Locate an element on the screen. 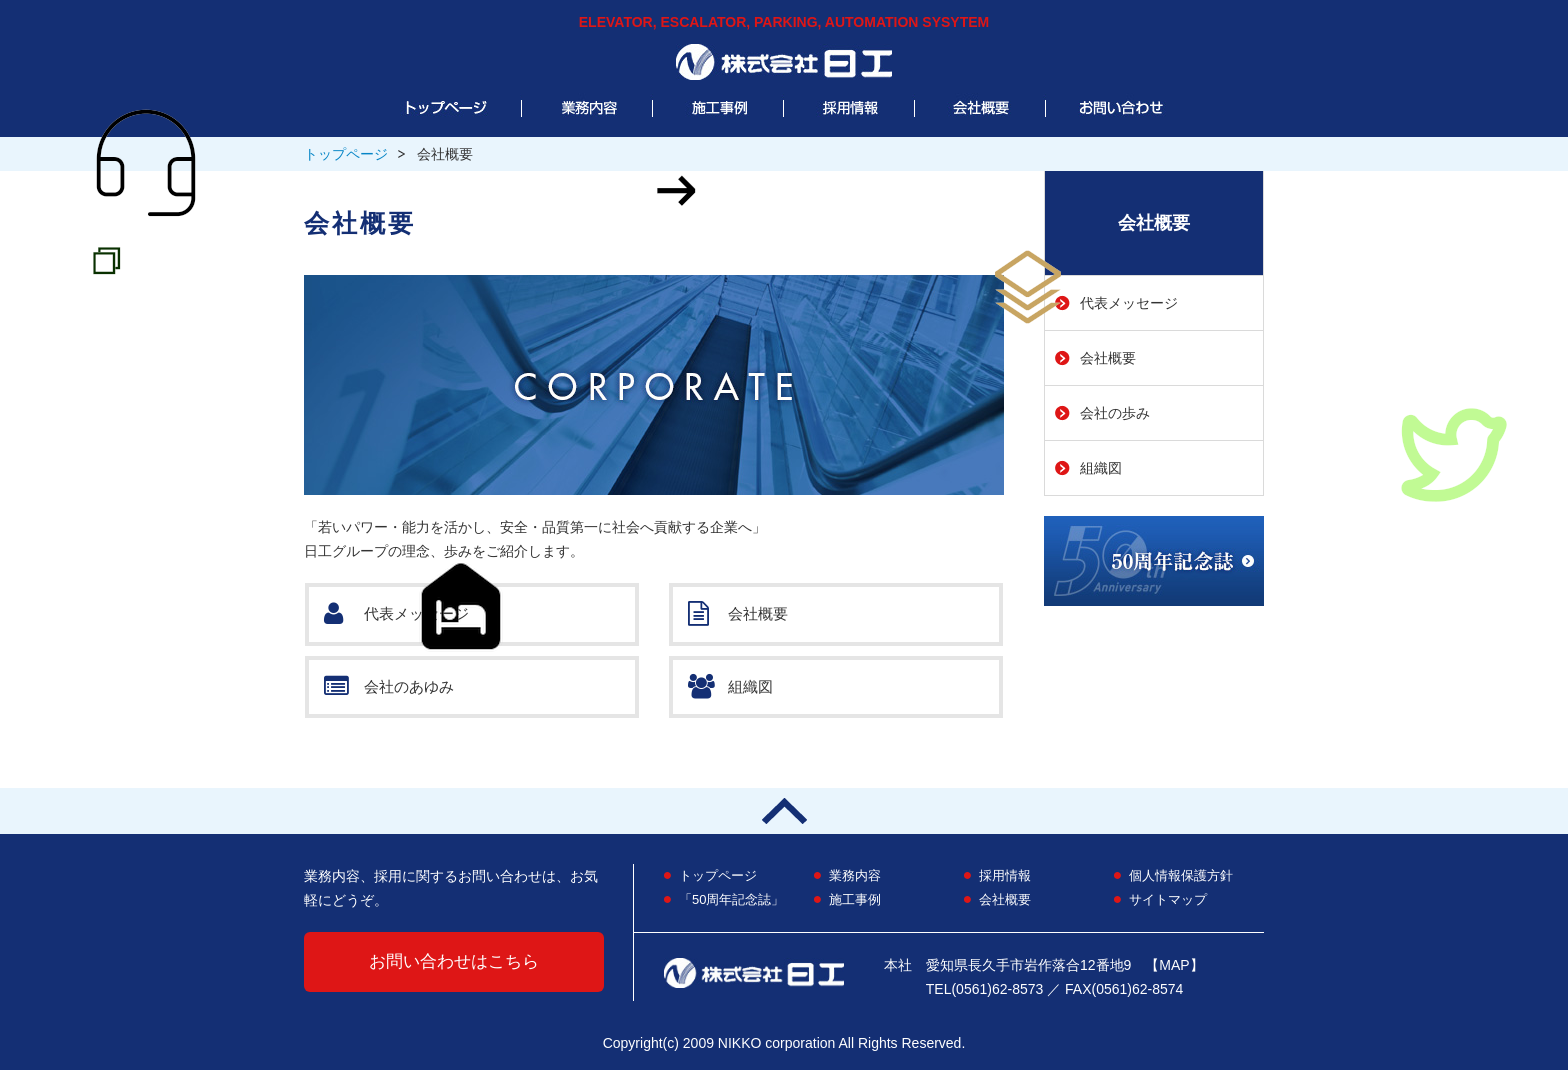  find nearby overnight accommodations is located at coordinates (461, 605).